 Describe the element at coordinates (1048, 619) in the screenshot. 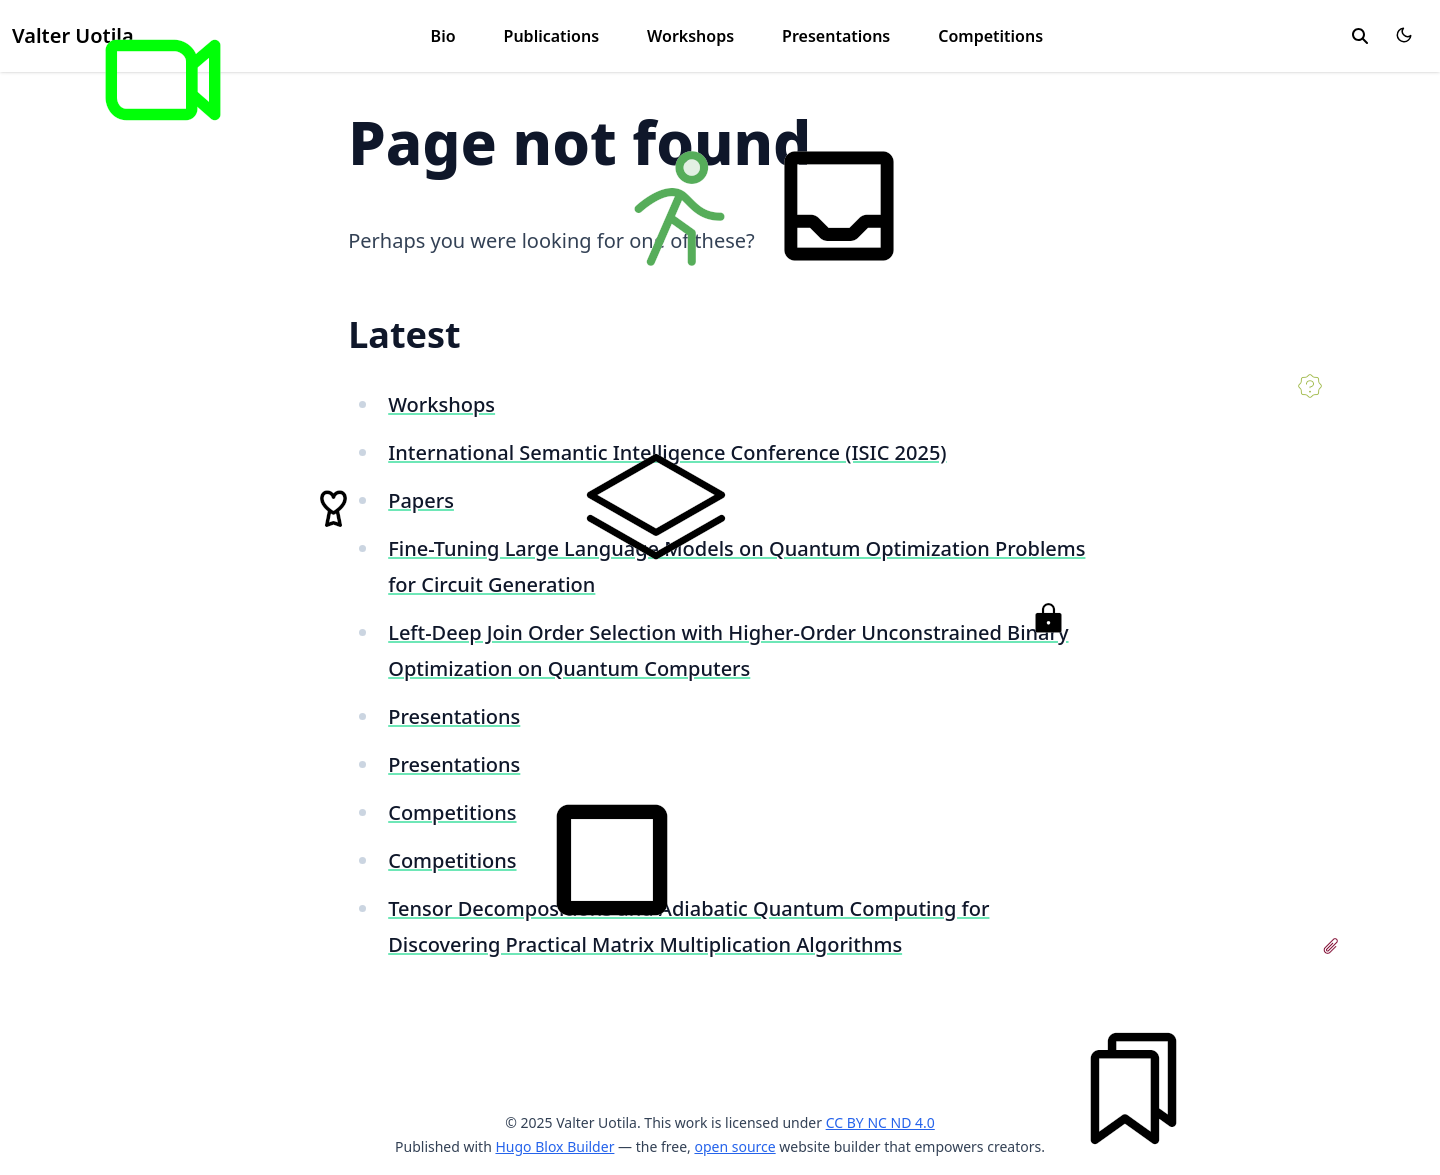

I see `indicates a locked or secured item` at that location.